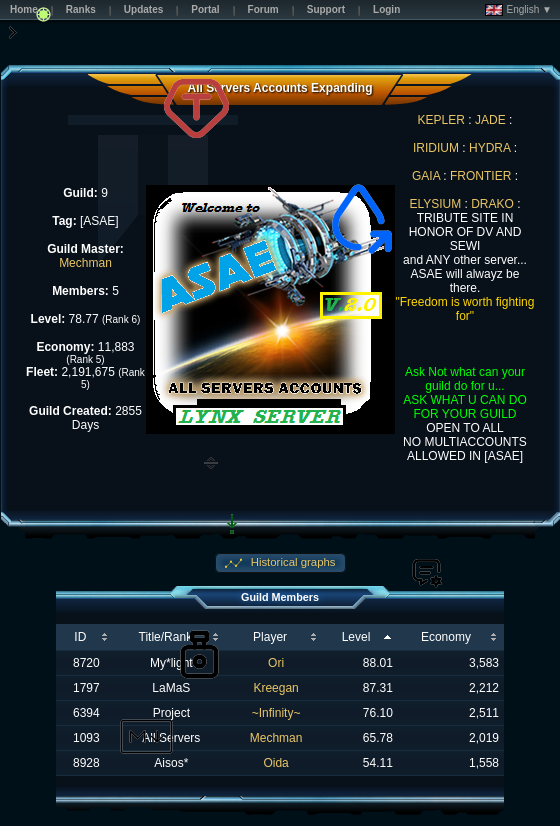 The height and width of the screenshot is (826, 560). Describe the element at coordinates (12, 32) in the screenshot. I see `go to next item or page` at that location.